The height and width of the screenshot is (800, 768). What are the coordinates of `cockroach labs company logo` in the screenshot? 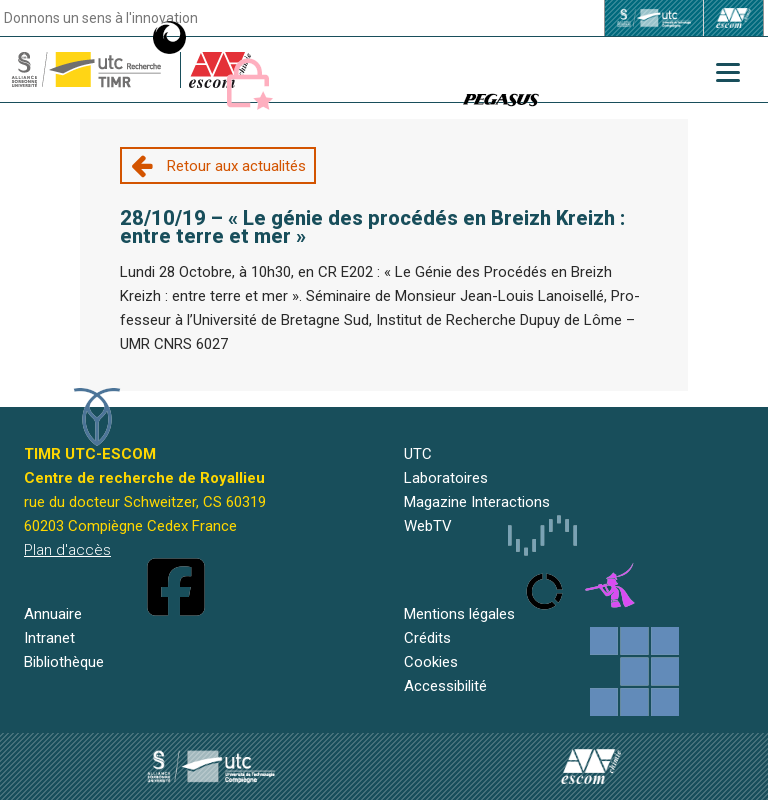 It's located at (97, 417).